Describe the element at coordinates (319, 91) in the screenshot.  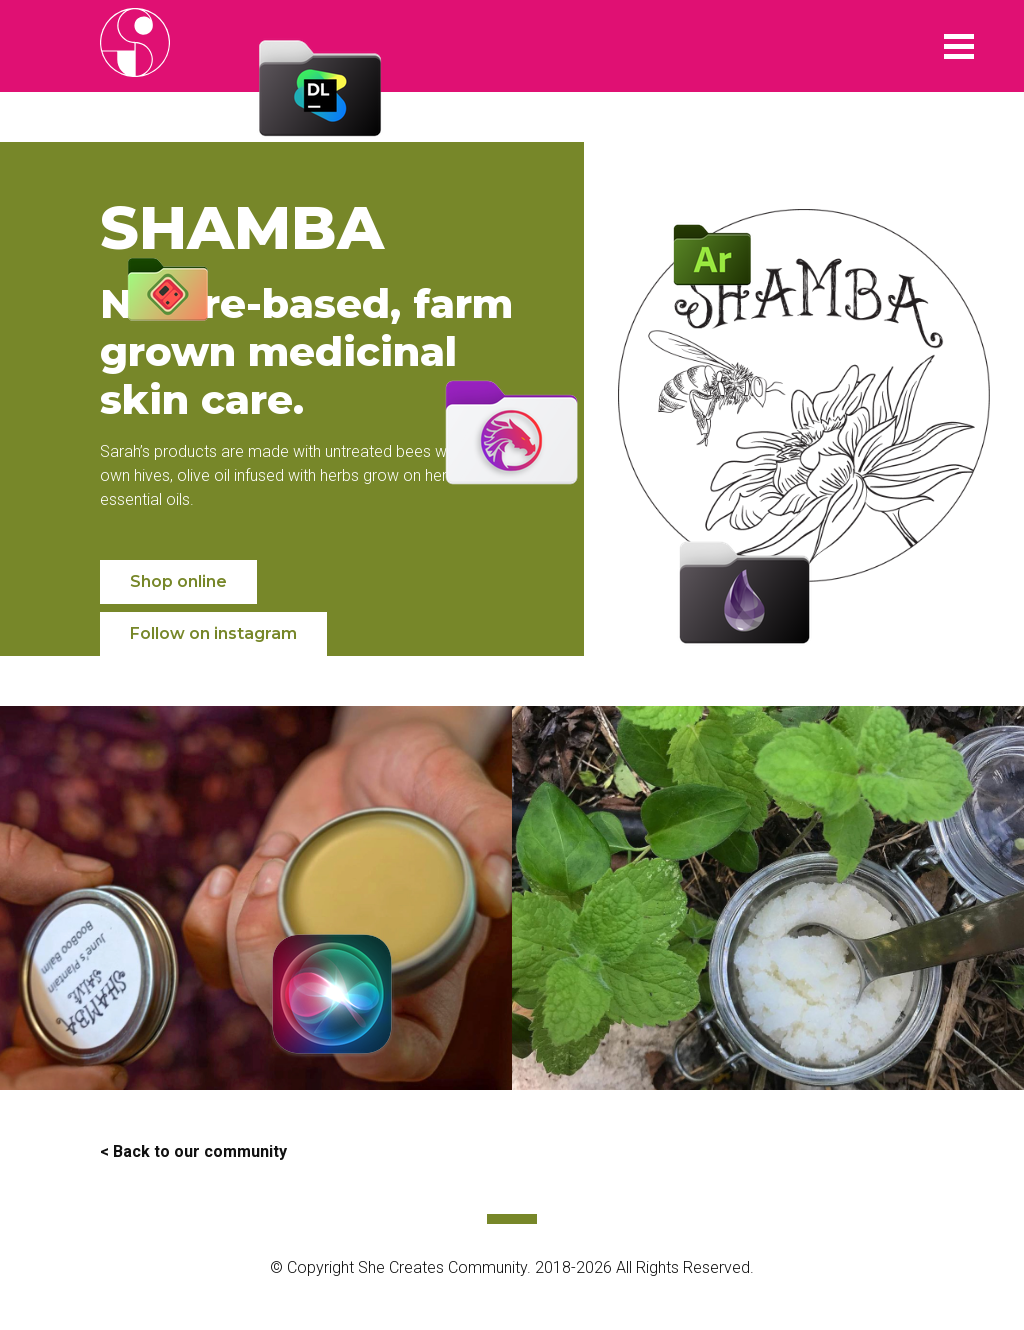
I see `open datalore project files folder` at that location.